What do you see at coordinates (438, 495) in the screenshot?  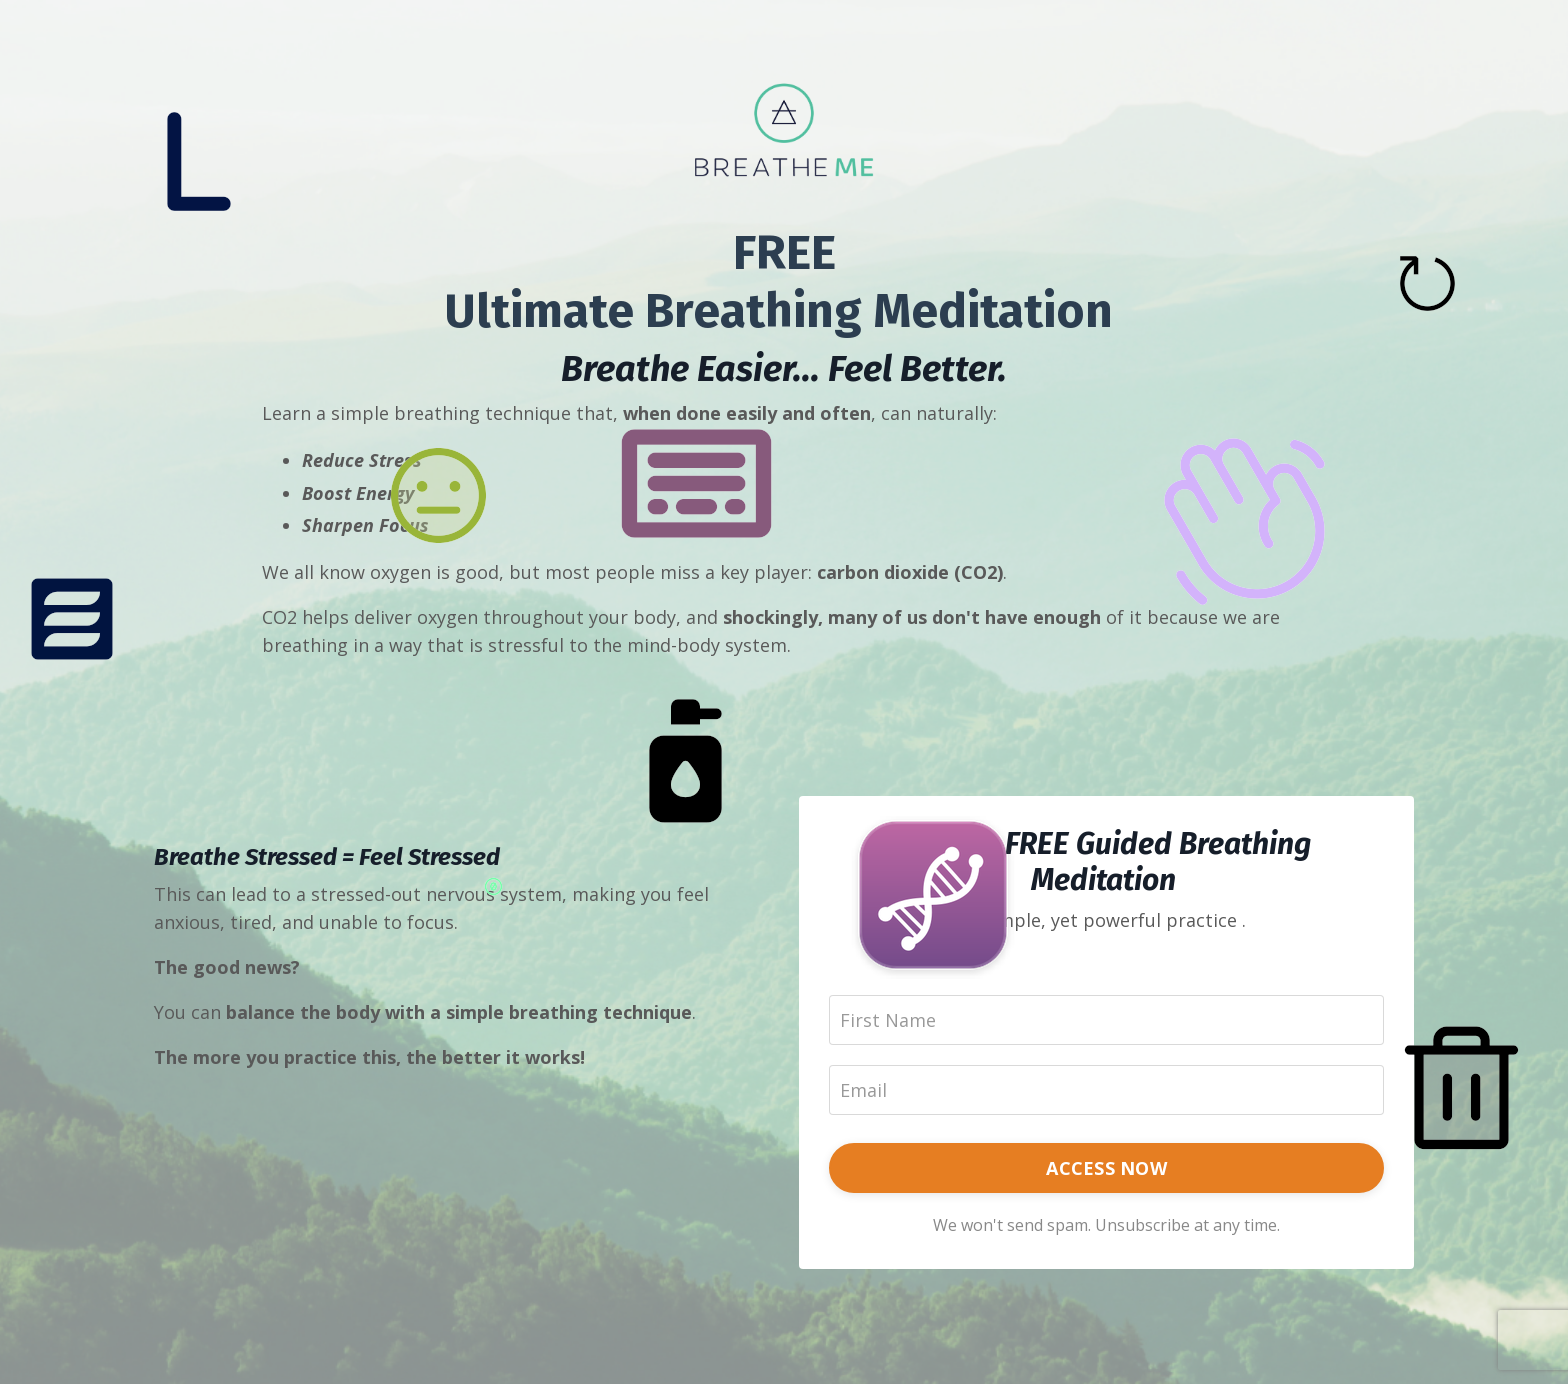 I see `rate experience as neutral or average` at bounding box center [438, 495].